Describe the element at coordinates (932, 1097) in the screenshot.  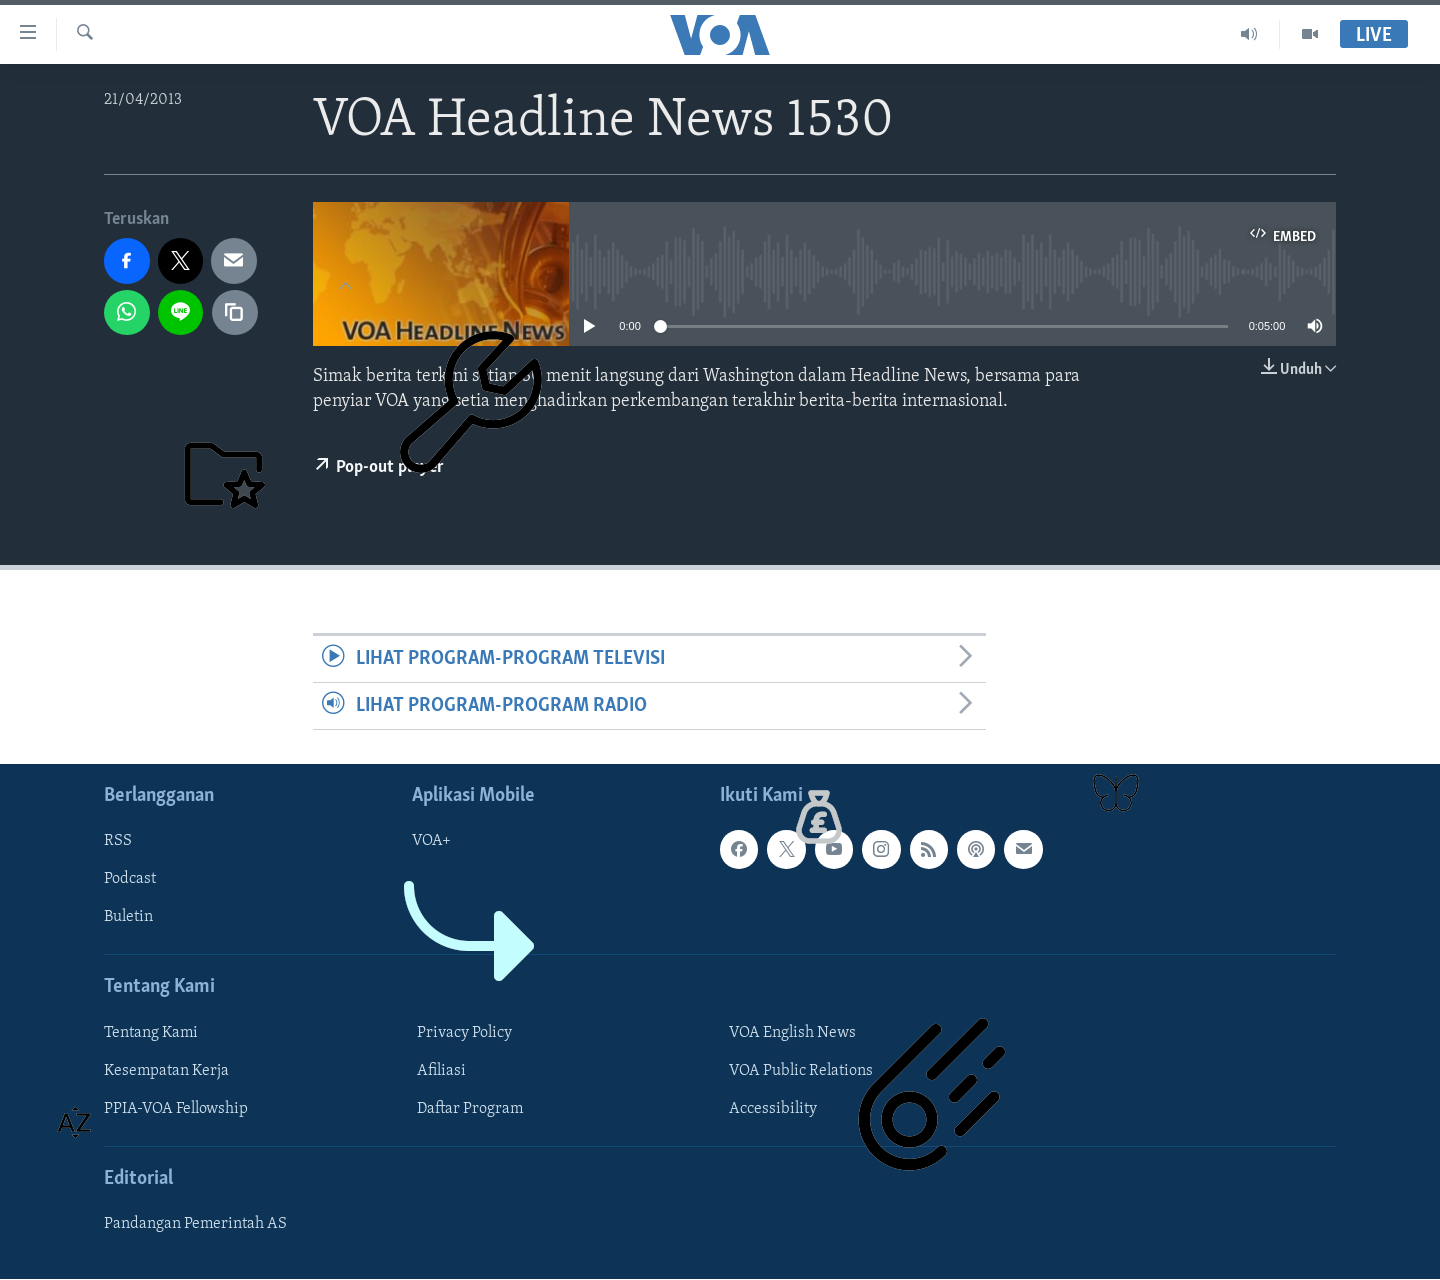
I see `indicates a trending or viral item` at that location.